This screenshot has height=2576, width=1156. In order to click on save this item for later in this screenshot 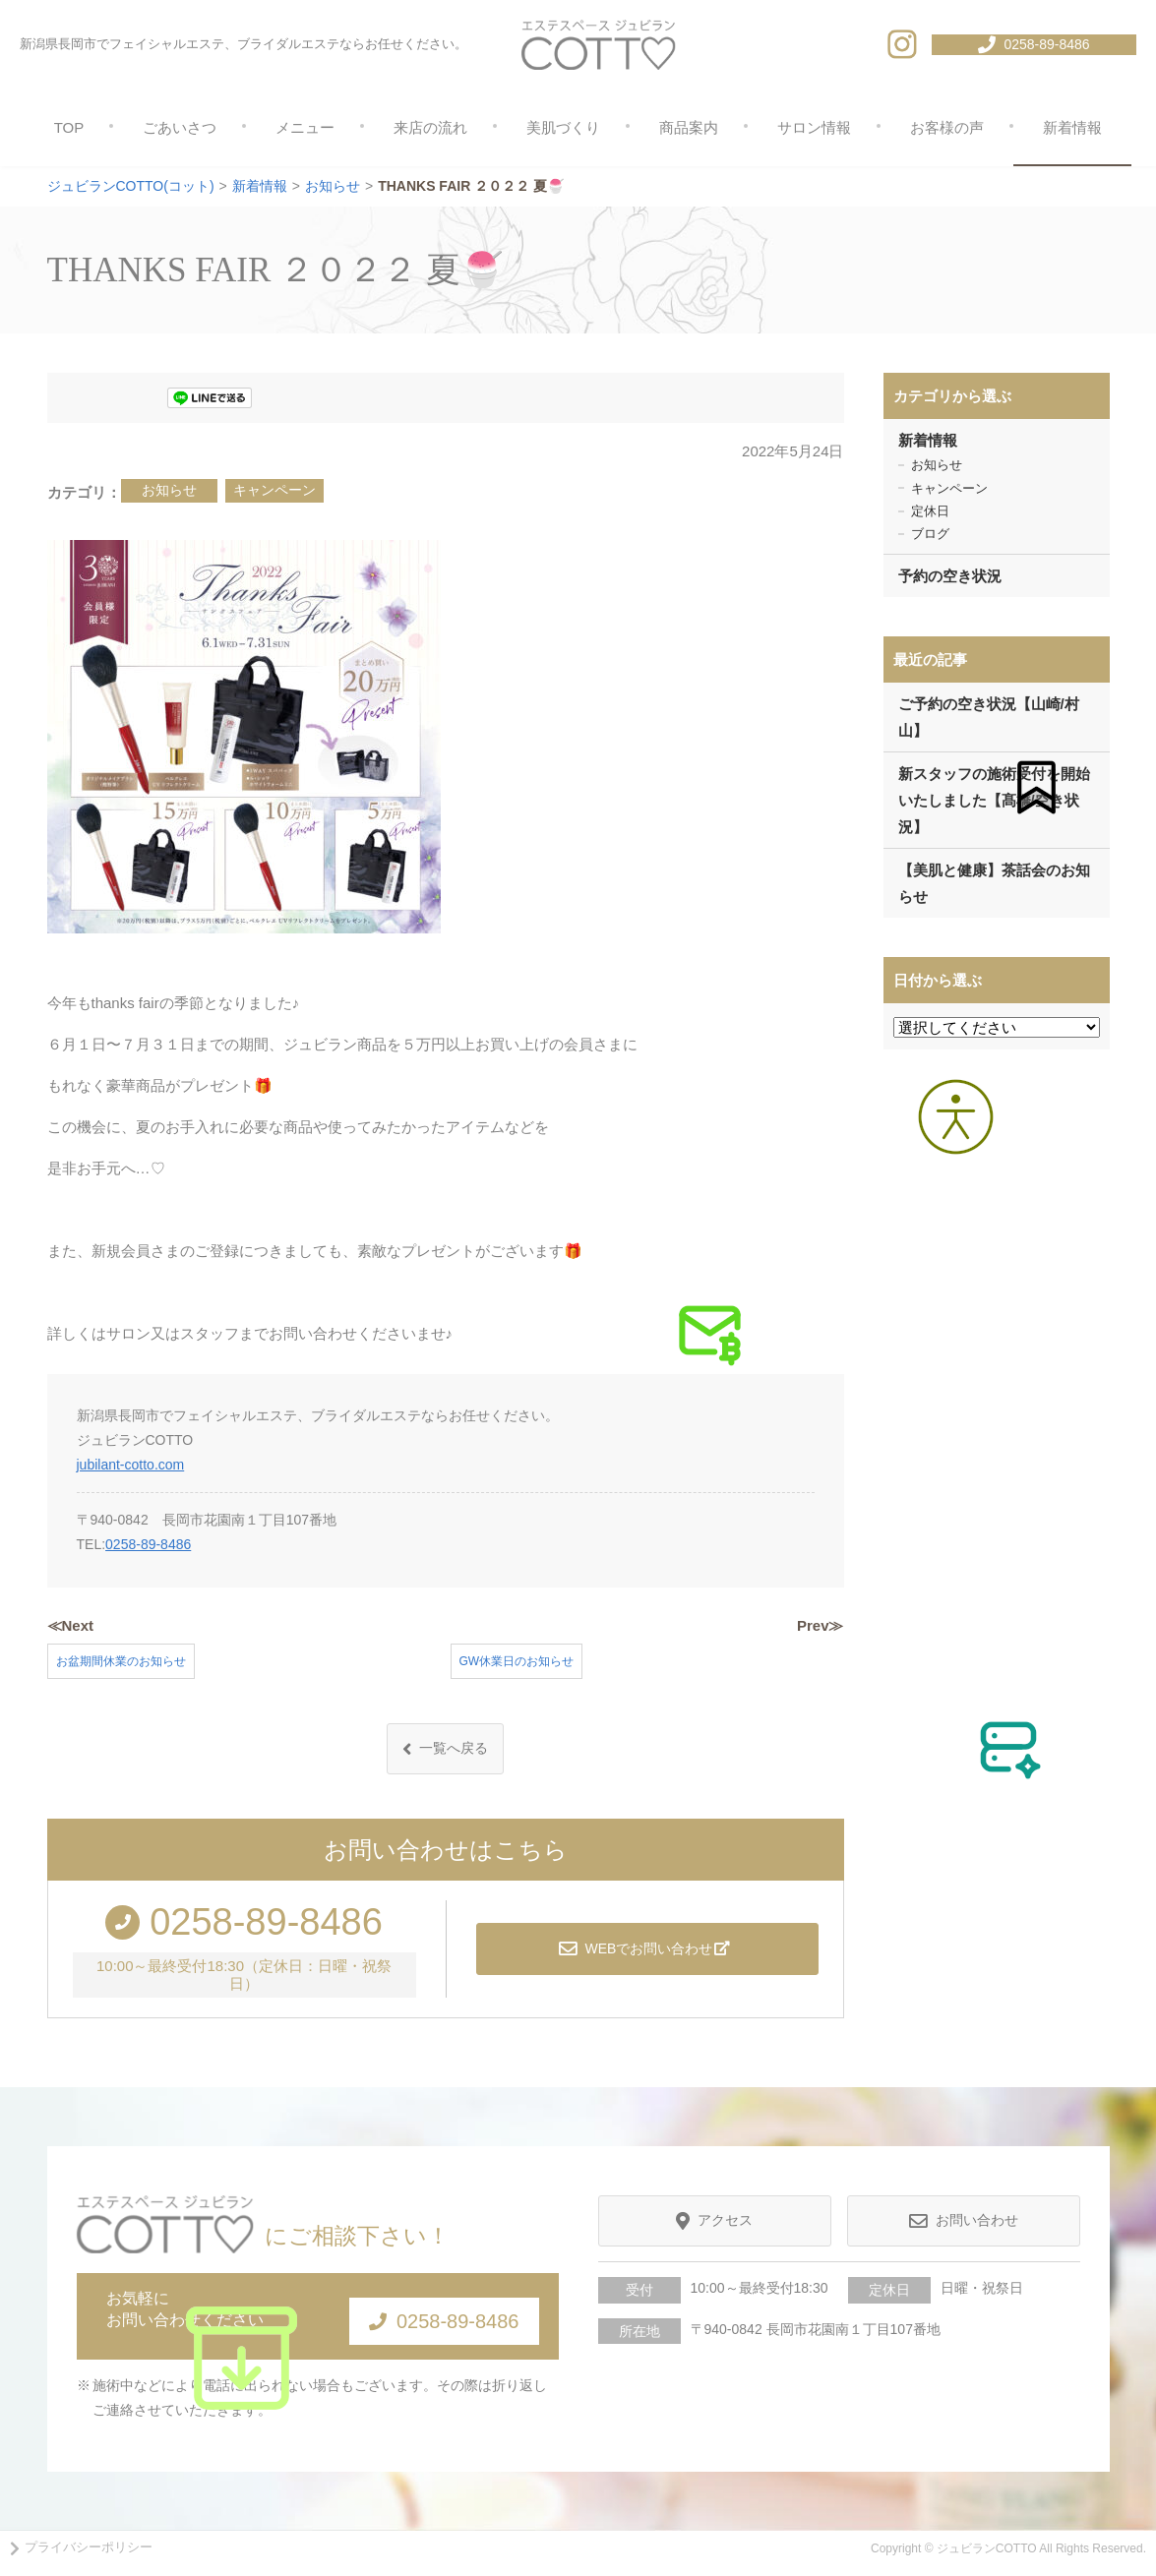, I will do `click(1036, 786)`.